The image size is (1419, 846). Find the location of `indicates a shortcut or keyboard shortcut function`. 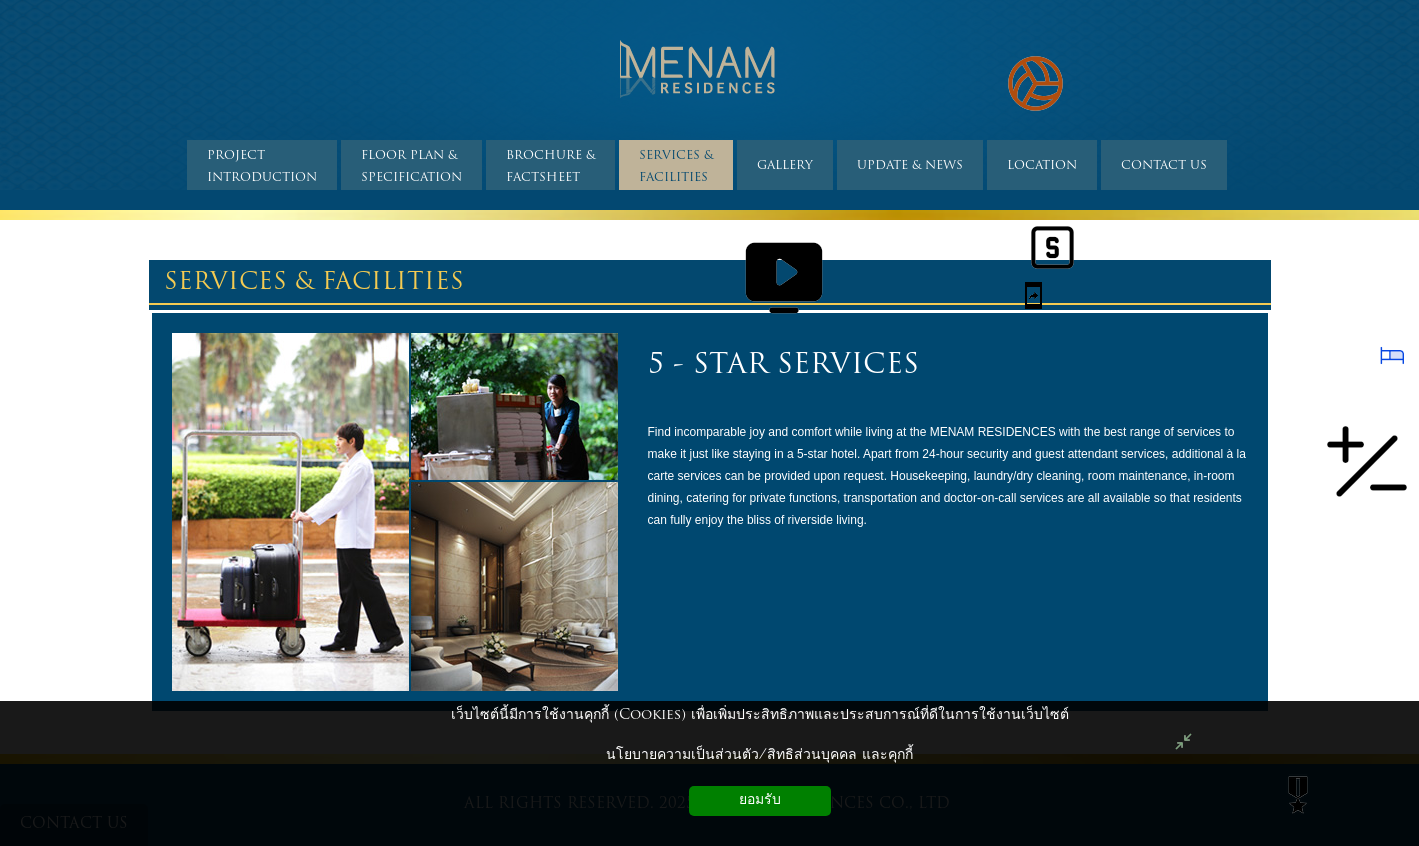

indicates a shortcut or keyboard shortcut function is located at coordinates (1052, 247).